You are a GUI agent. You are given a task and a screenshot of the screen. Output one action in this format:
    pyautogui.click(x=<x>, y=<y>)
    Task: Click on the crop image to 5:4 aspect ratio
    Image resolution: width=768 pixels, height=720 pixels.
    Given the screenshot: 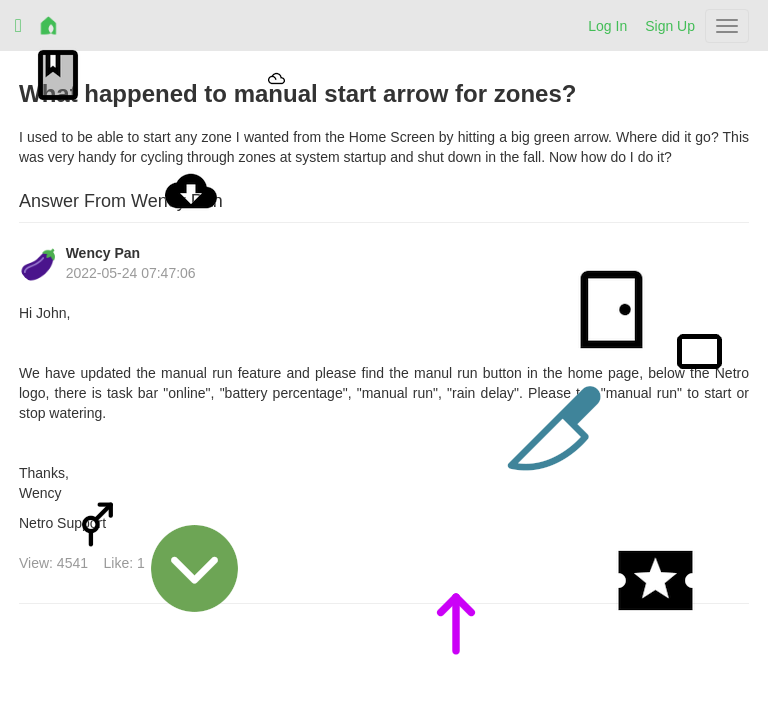 What is the action you would take?
    pyautogui.click(x=699, y=351)
    